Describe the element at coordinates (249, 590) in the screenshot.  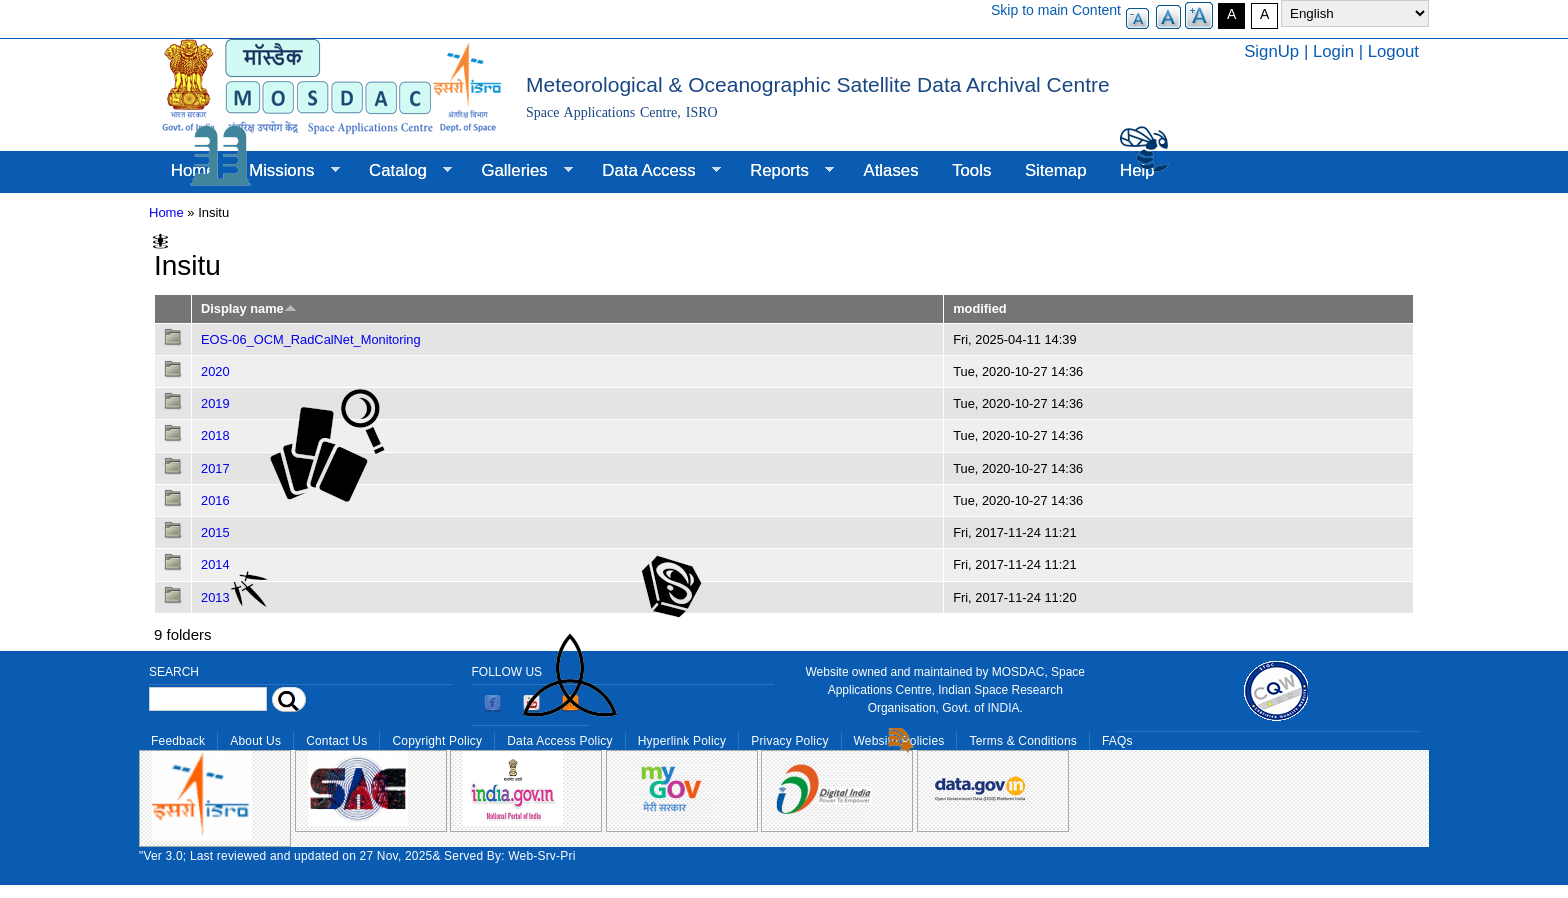
I see `assassin or rogue character class icon` at that location.